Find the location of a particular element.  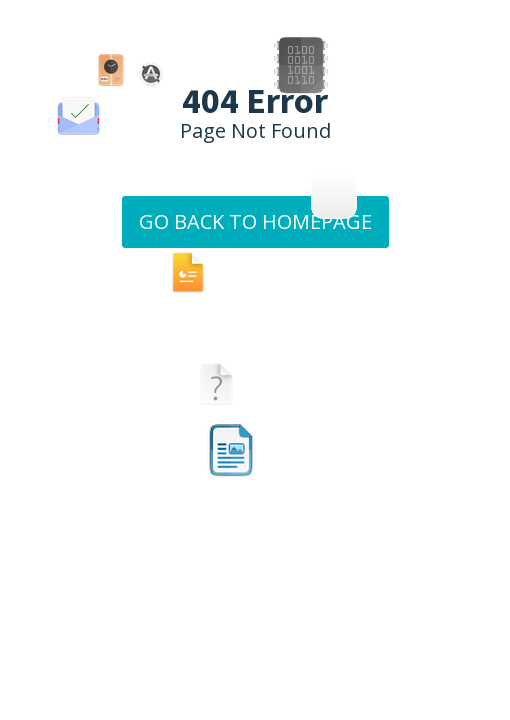

open the software update manager is located at coordinates (151, 74).